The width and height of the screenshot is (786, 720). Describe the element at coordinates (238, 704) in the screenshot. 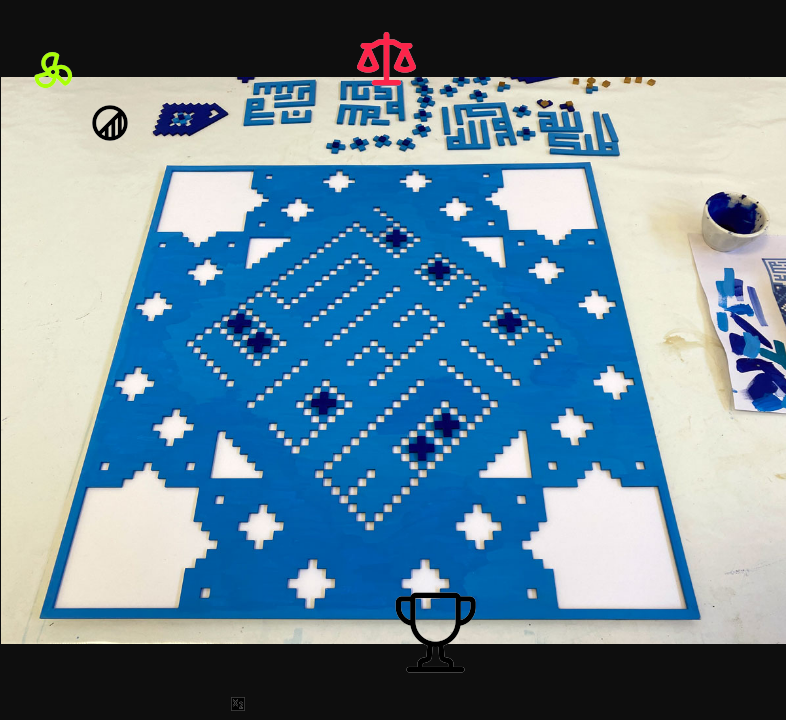

I see `format text as subscript` at that location.